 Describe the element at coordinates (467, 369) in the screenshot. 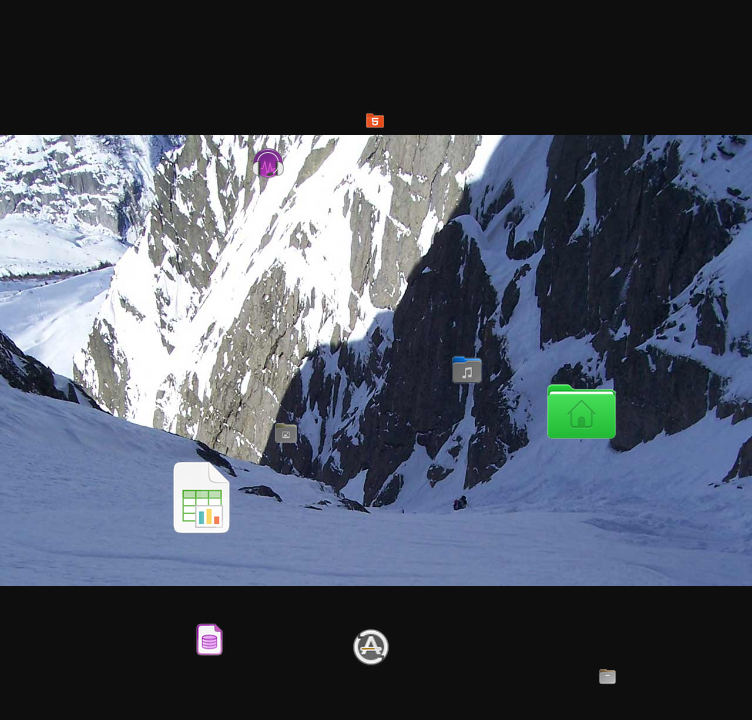

I see `open your music folder` at that location.